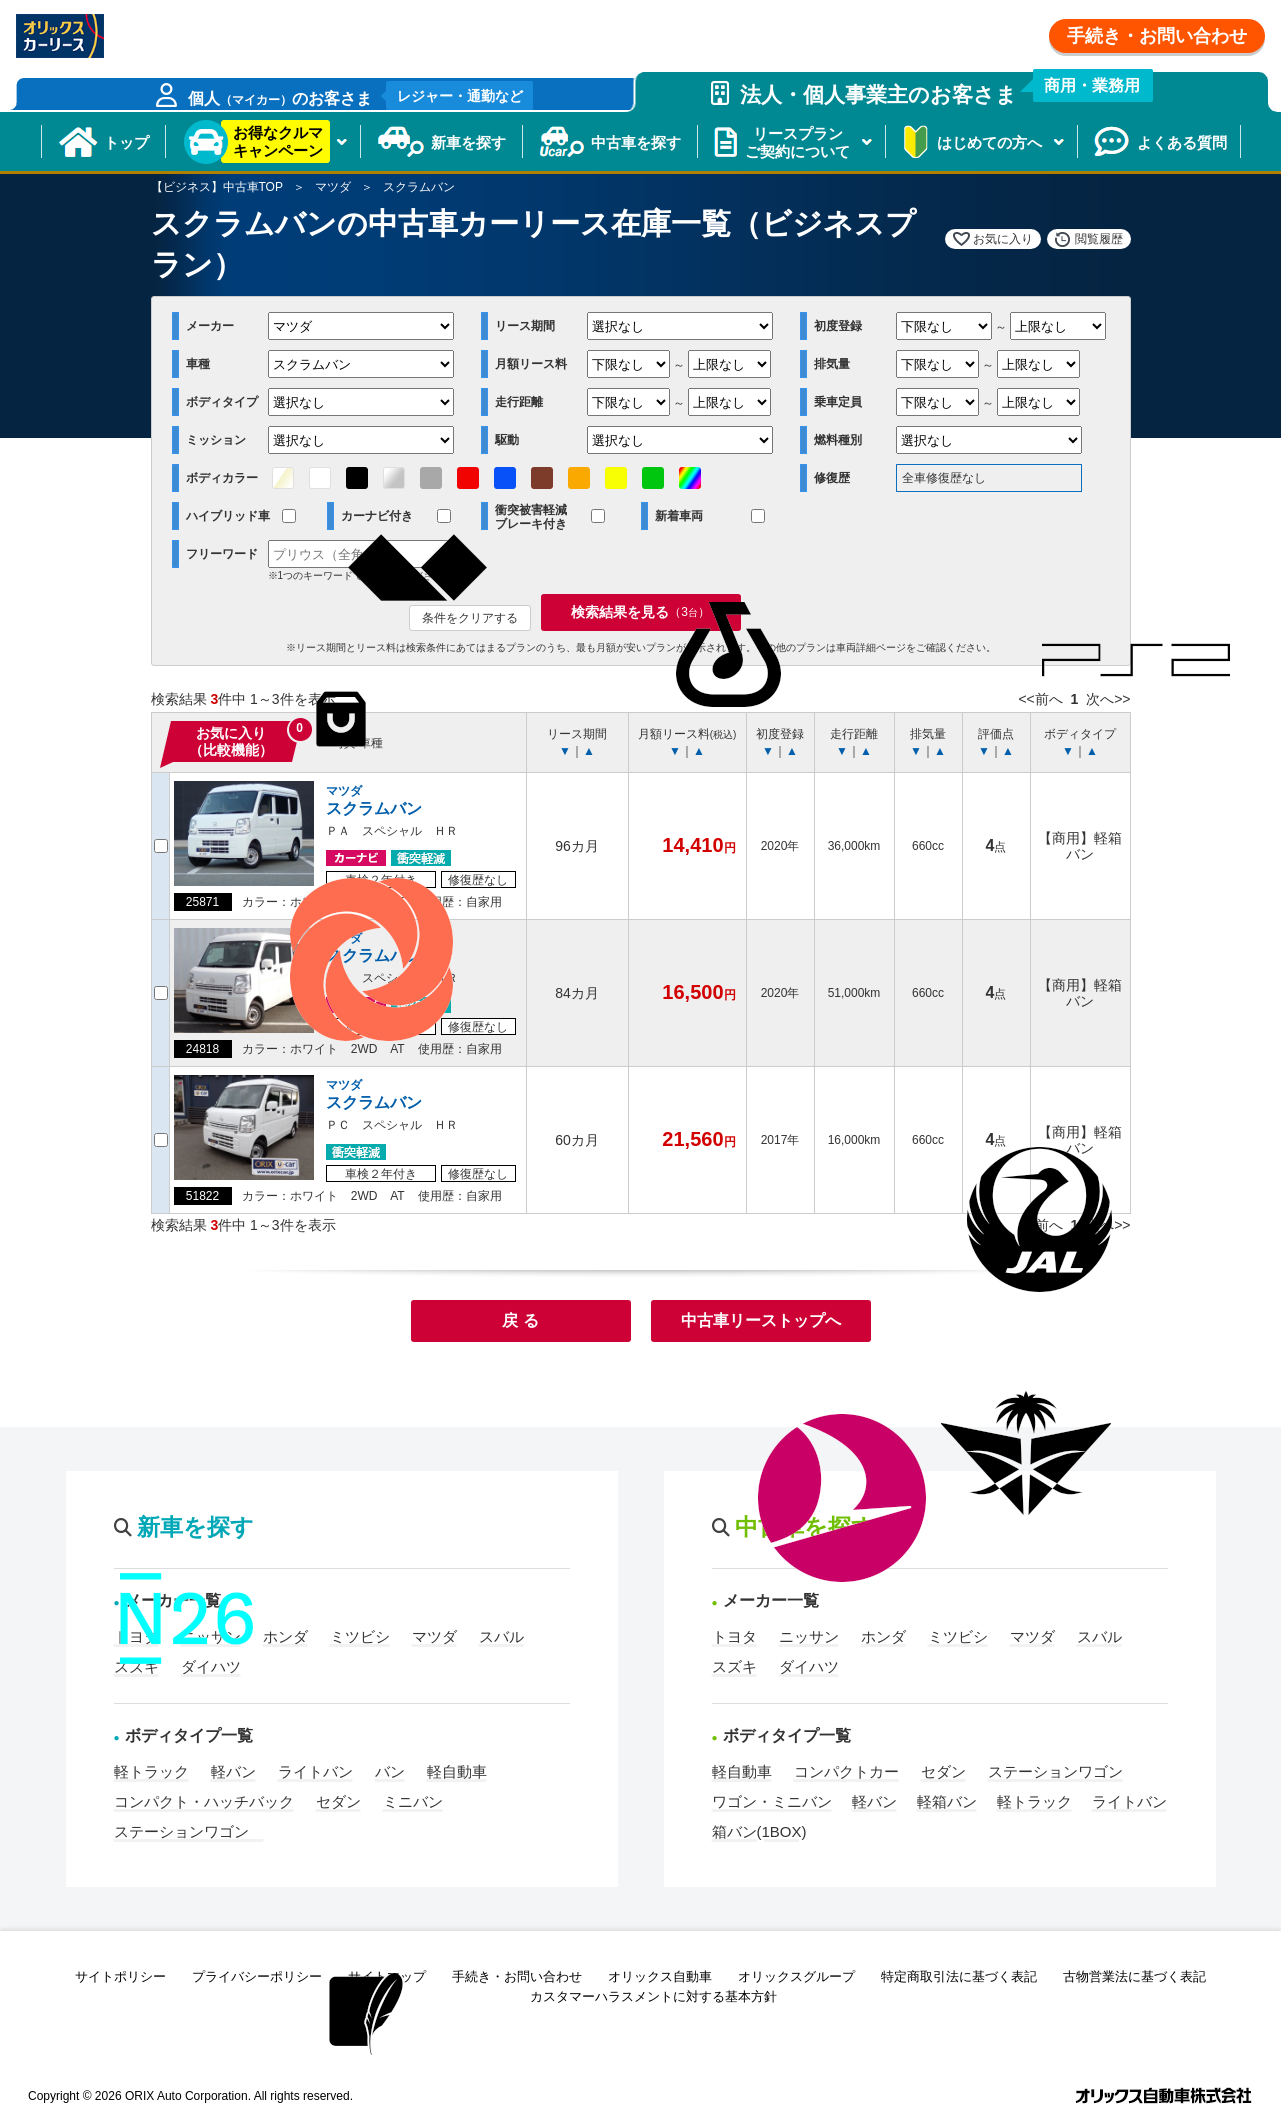 The height and width of the screenshot is (2107, 1281). Describe the element at coordinates (1026, 1453) in the screenshot. I see `navigate to Saudia Airlines website or app` at that location.